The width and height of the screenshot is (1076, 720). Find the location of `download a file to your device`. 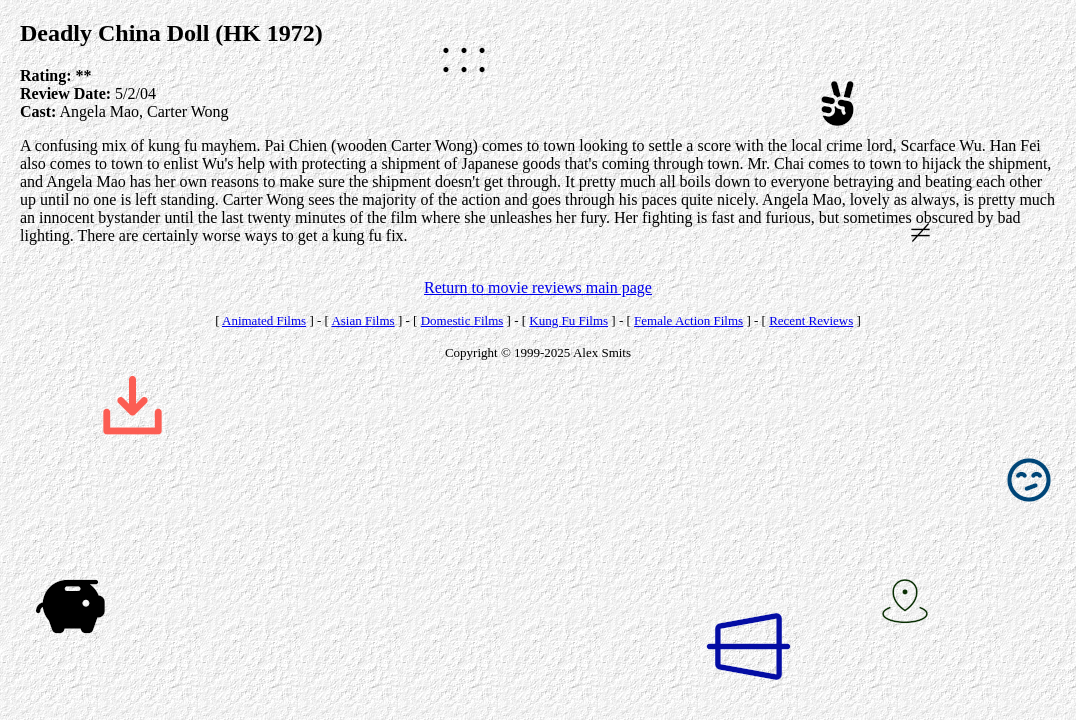

download a file to your device is located at coordinates (132, 407).